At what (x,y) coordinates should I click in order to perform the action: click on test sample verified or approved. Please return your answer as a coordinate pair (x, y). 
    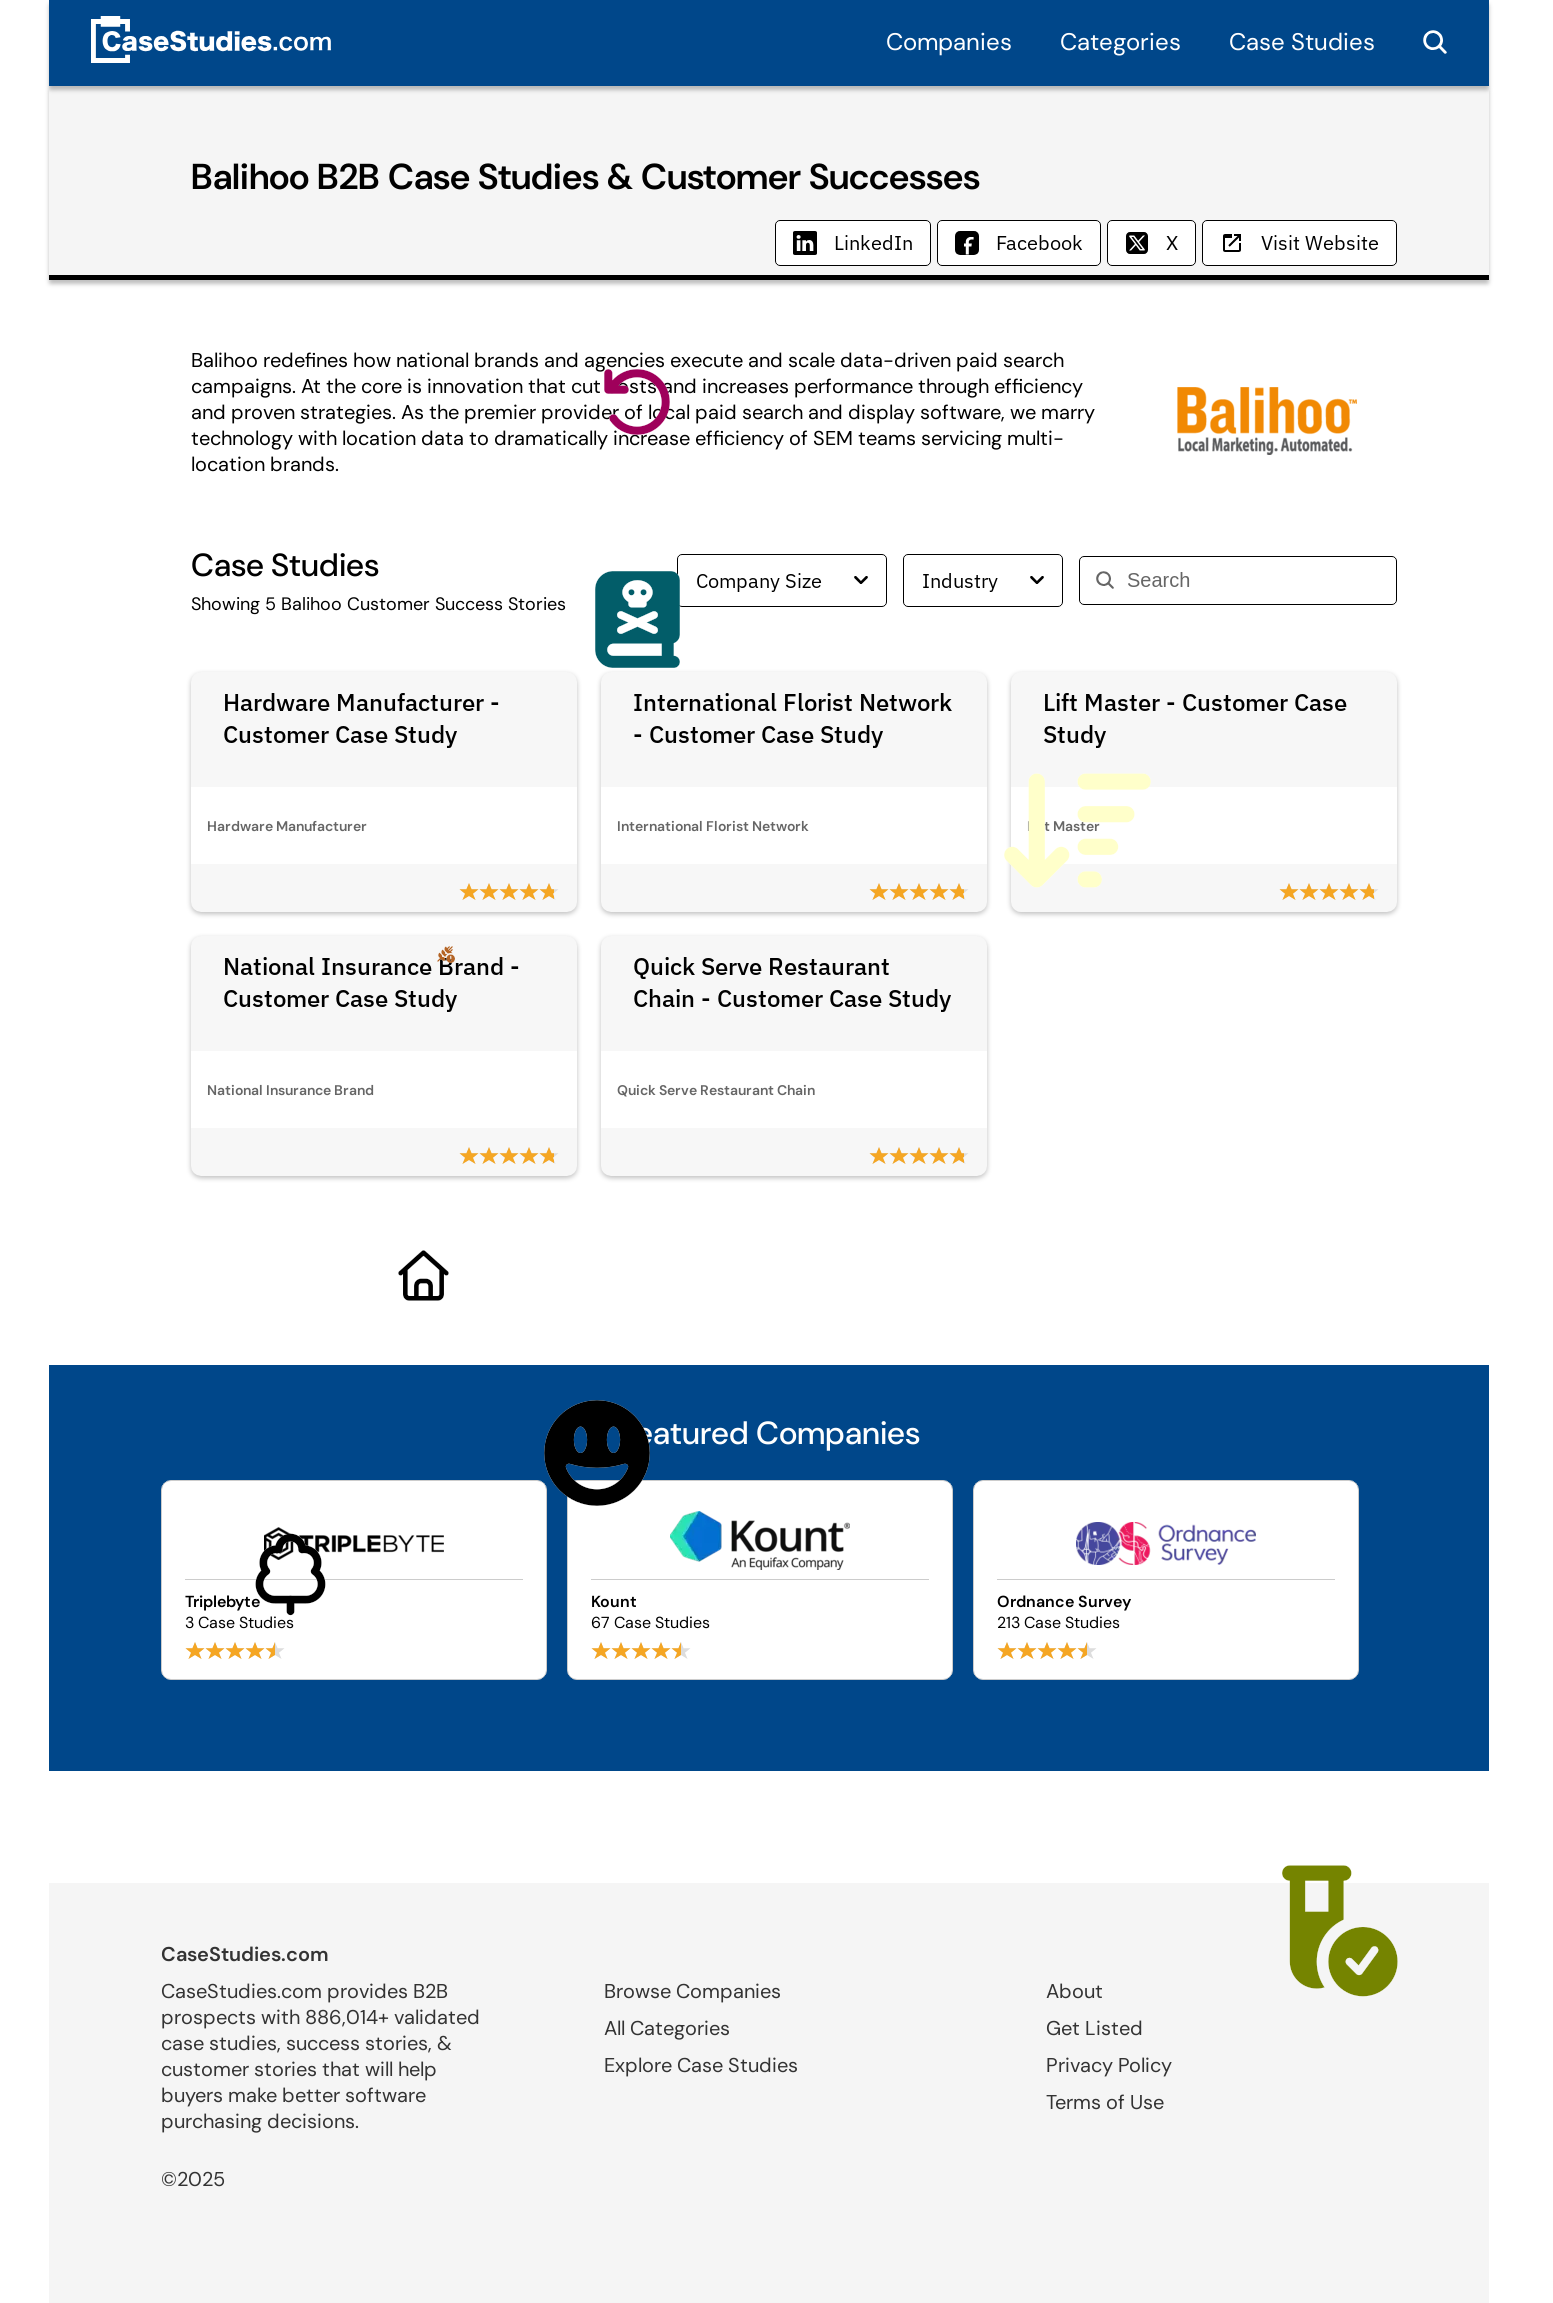
    Looking at the image, I should click on (1336, 1927).